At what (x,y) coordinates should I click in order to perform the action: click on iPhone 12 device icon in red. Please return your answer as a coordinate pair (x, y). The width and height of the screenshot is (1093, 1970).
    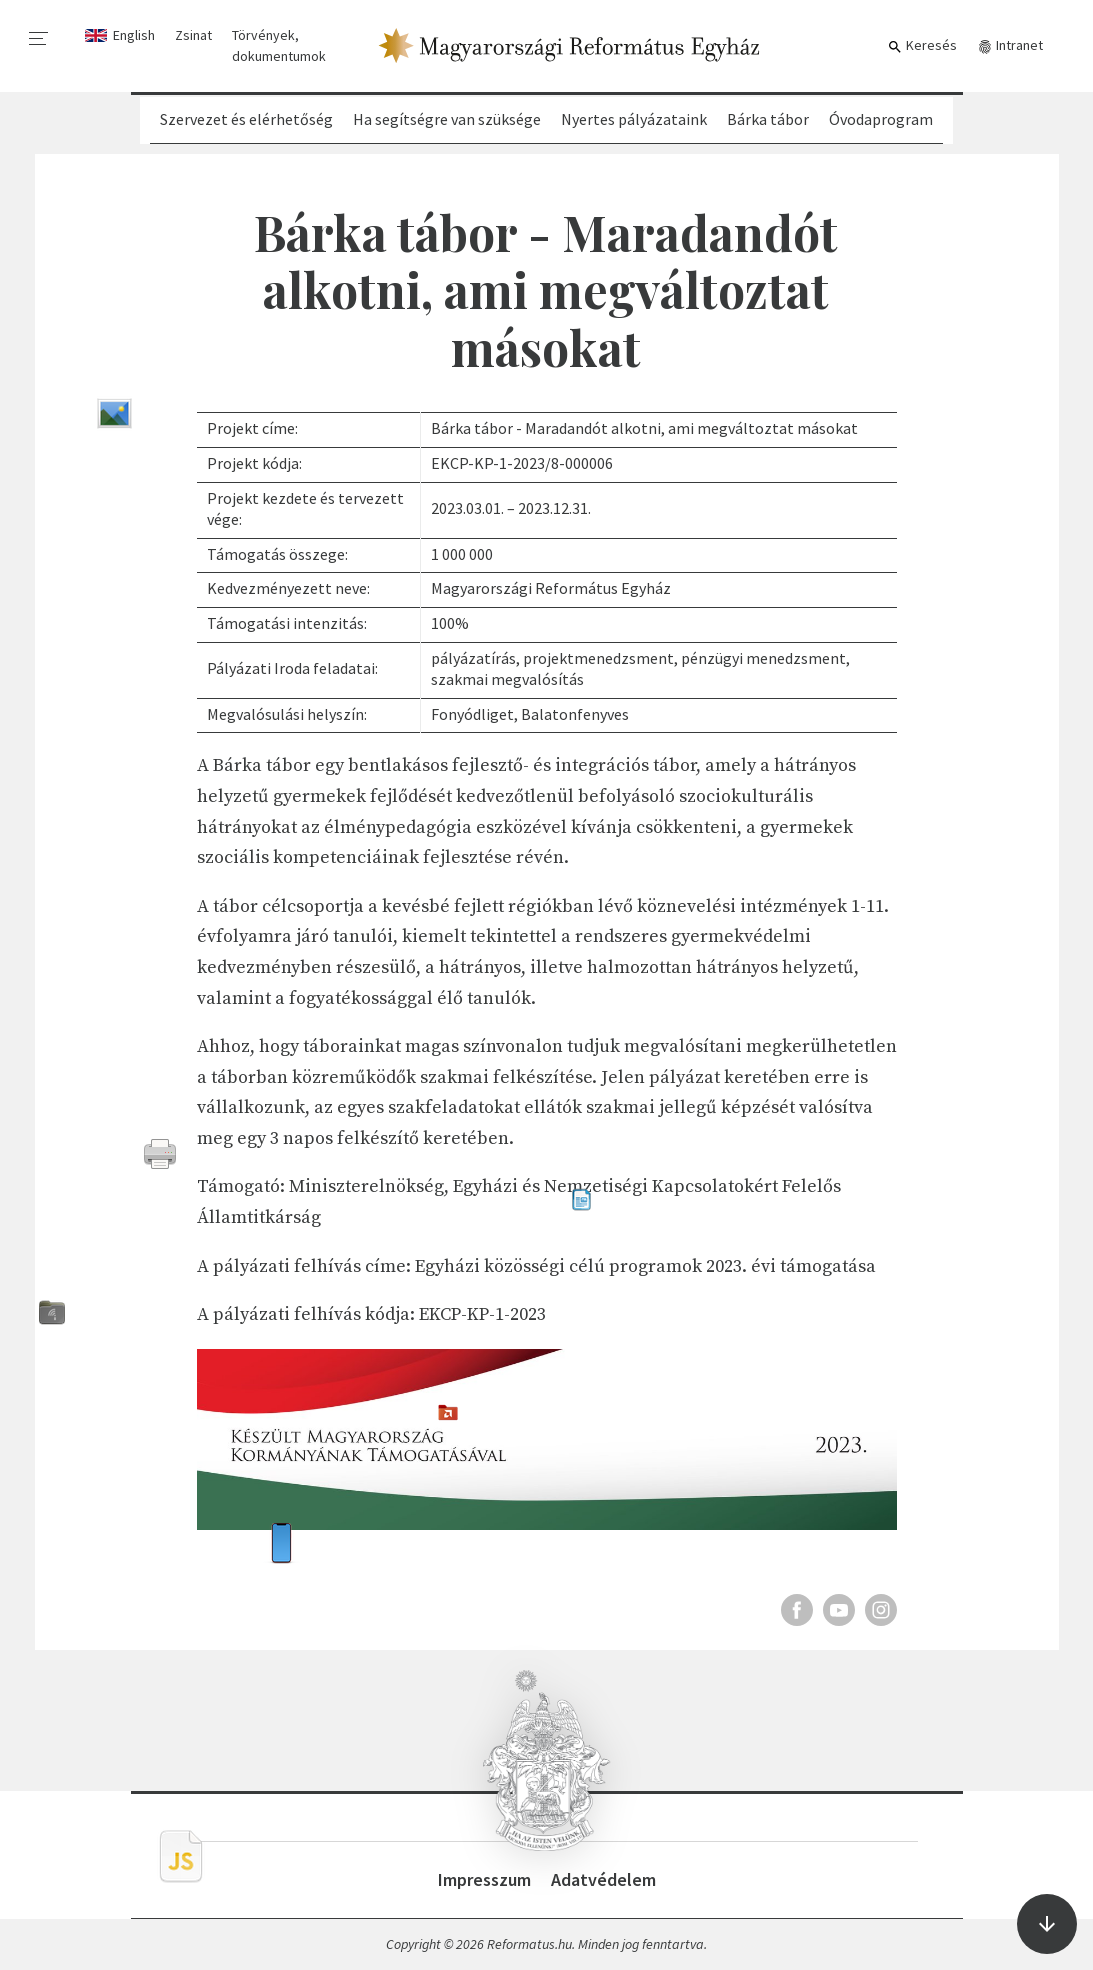
    Looking at the image, I should click on (281, 1543).